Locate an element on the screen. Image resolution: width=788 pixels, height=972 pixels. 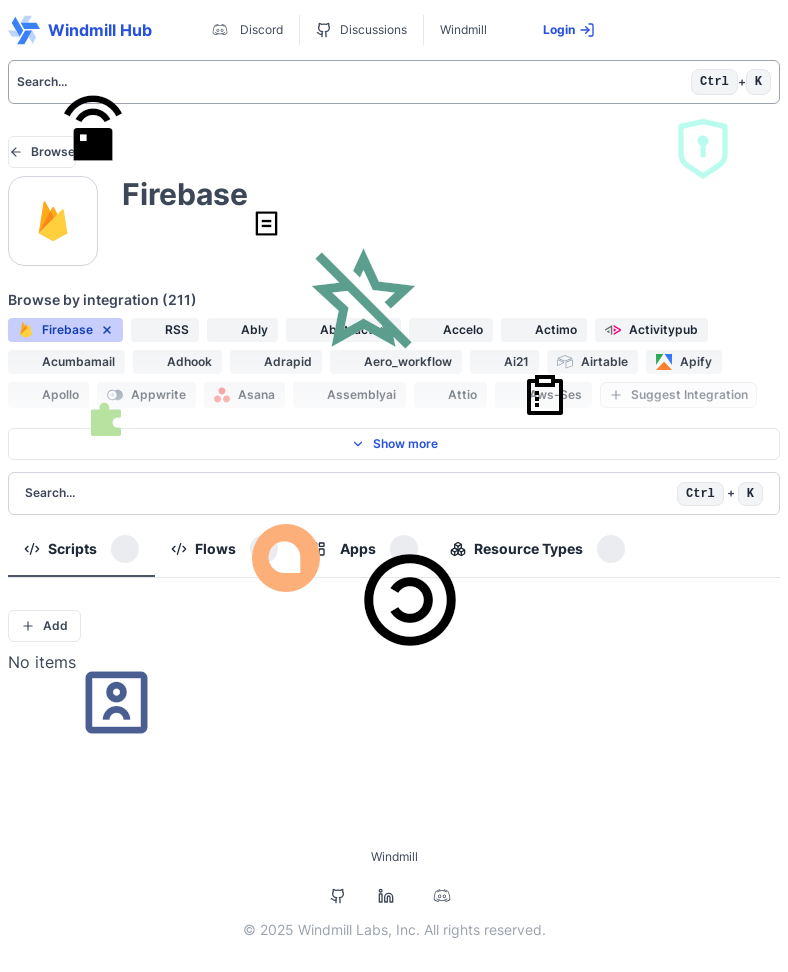
open chatwoot customer support platform is located at coordinates (286, 558).